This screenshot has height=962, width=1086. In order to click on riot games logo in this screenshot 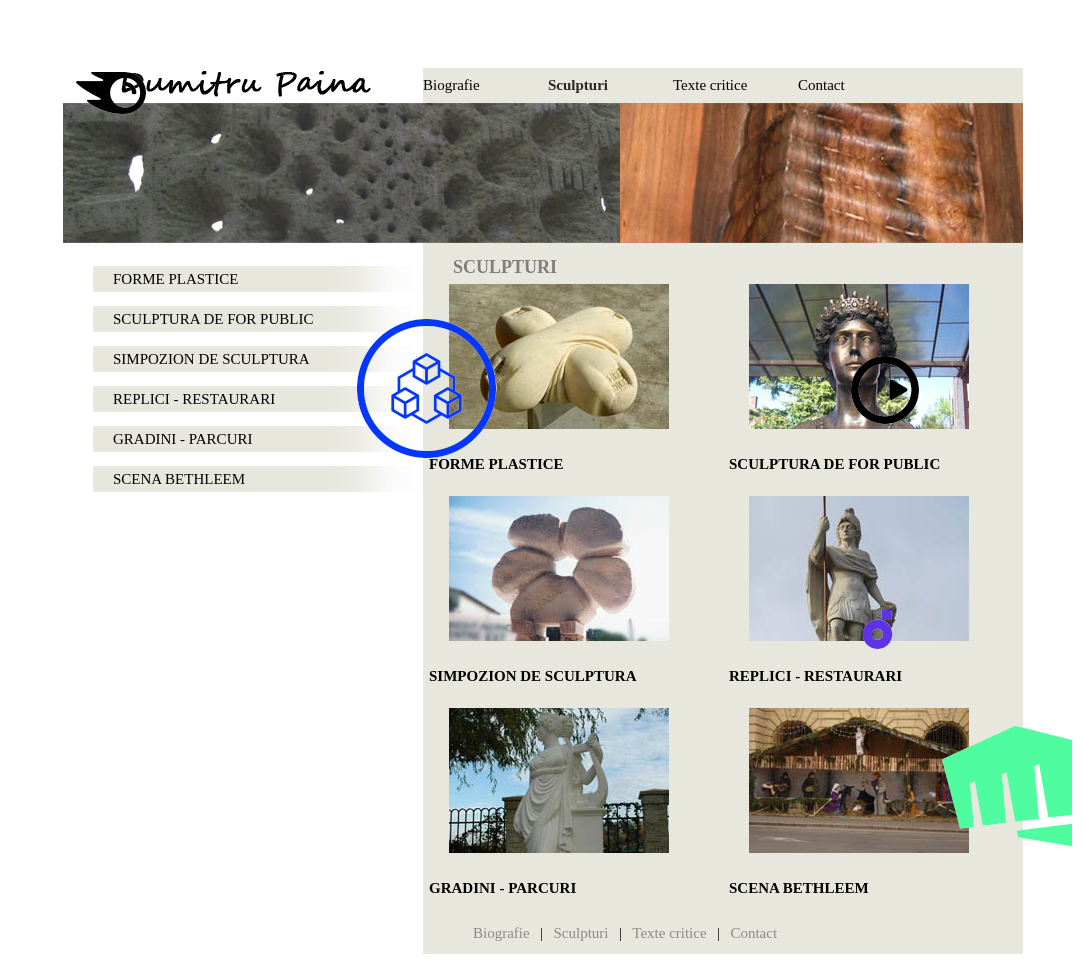, I will do `click(1007, 786)`.